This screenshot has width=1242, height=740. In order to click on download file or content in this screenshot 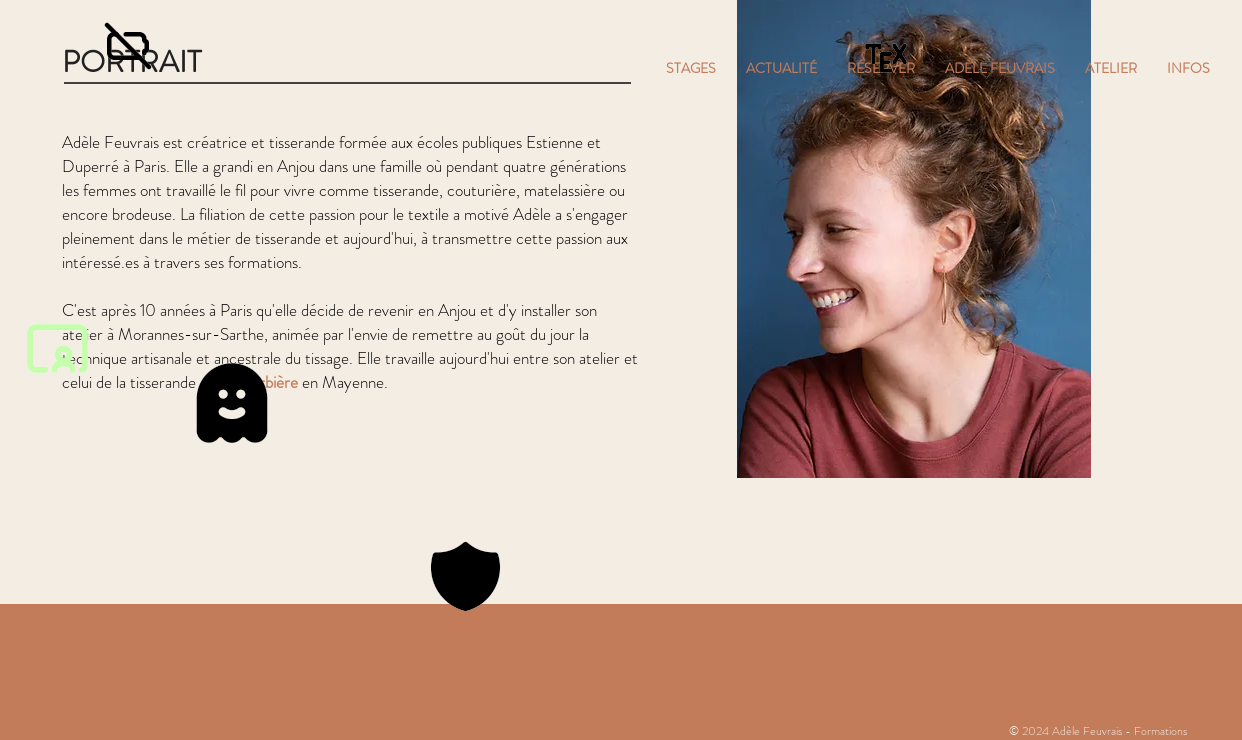, I will do `click(986, 69)`.